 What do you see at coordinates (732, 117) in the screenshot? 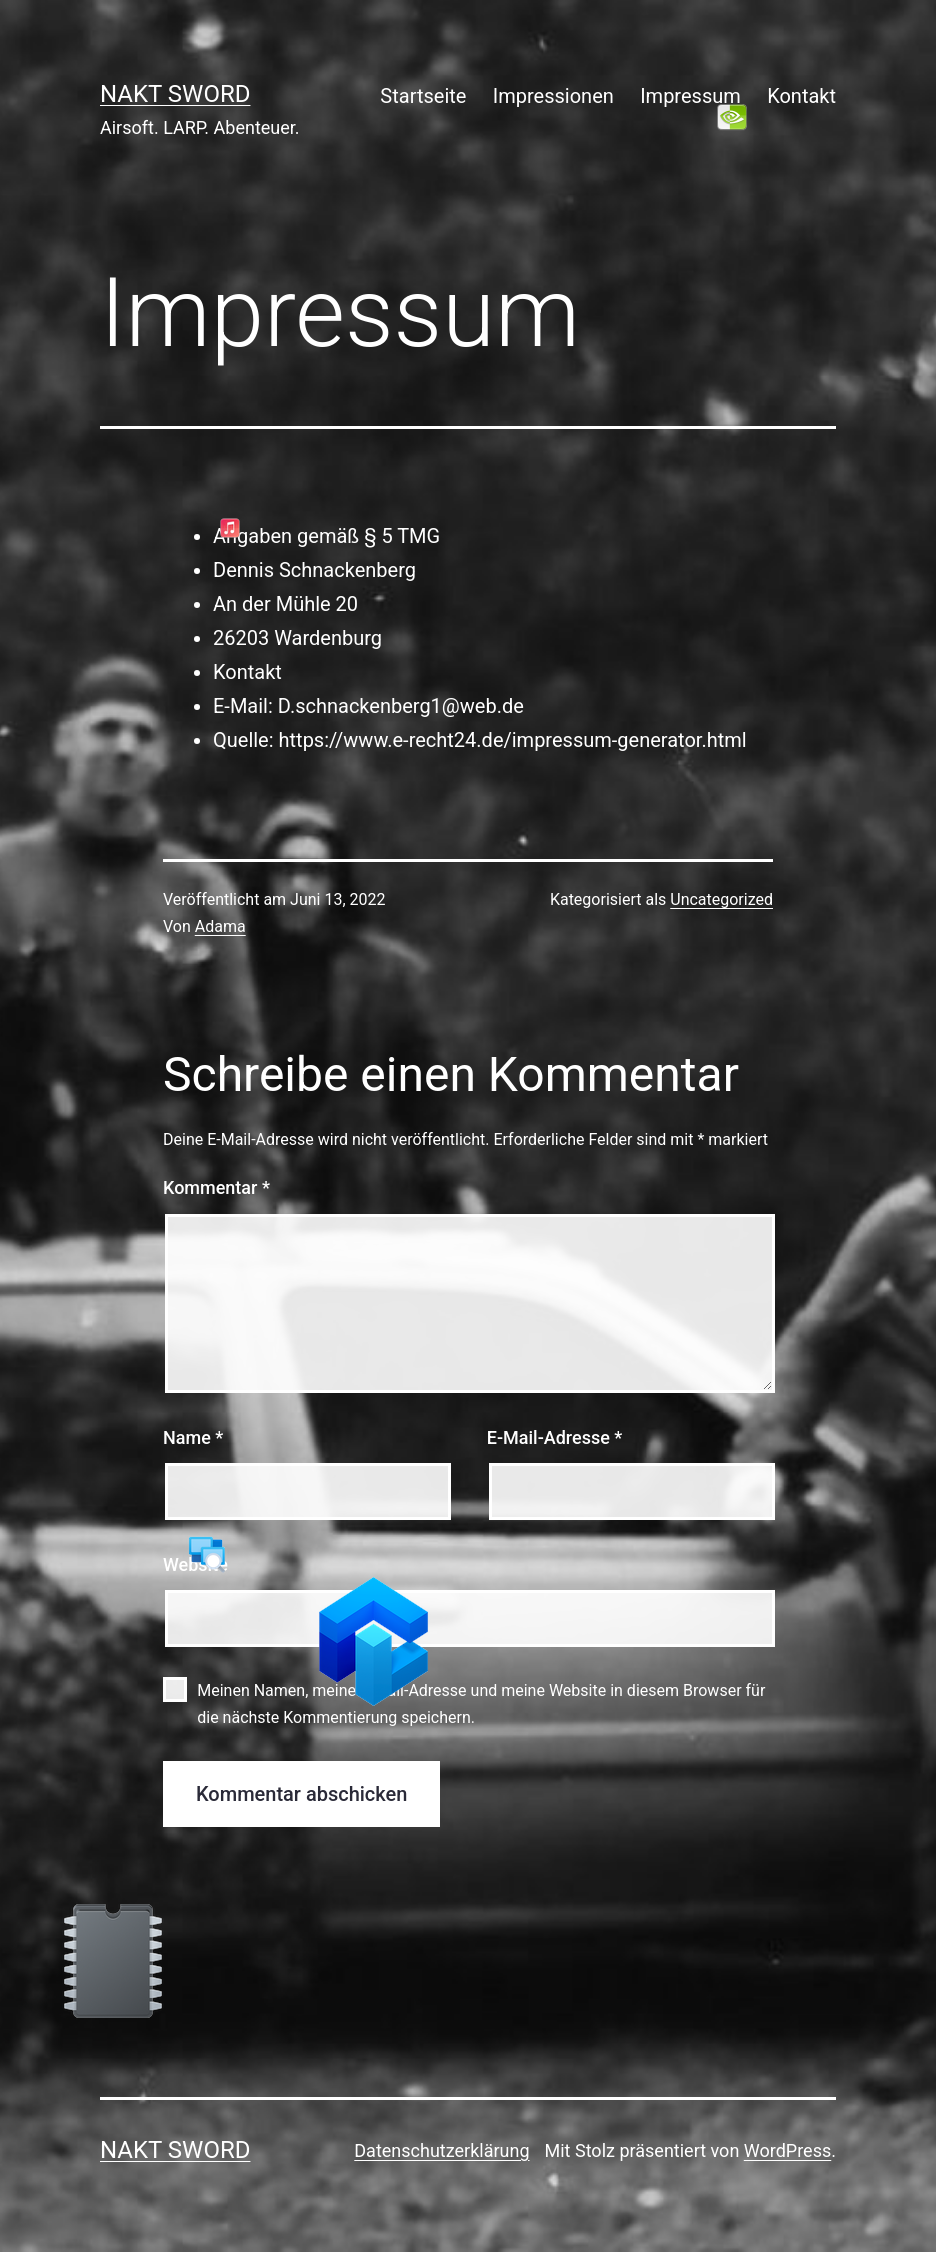
I see `open NVIDIA graphics card settings` at bounding box center [732, 117].